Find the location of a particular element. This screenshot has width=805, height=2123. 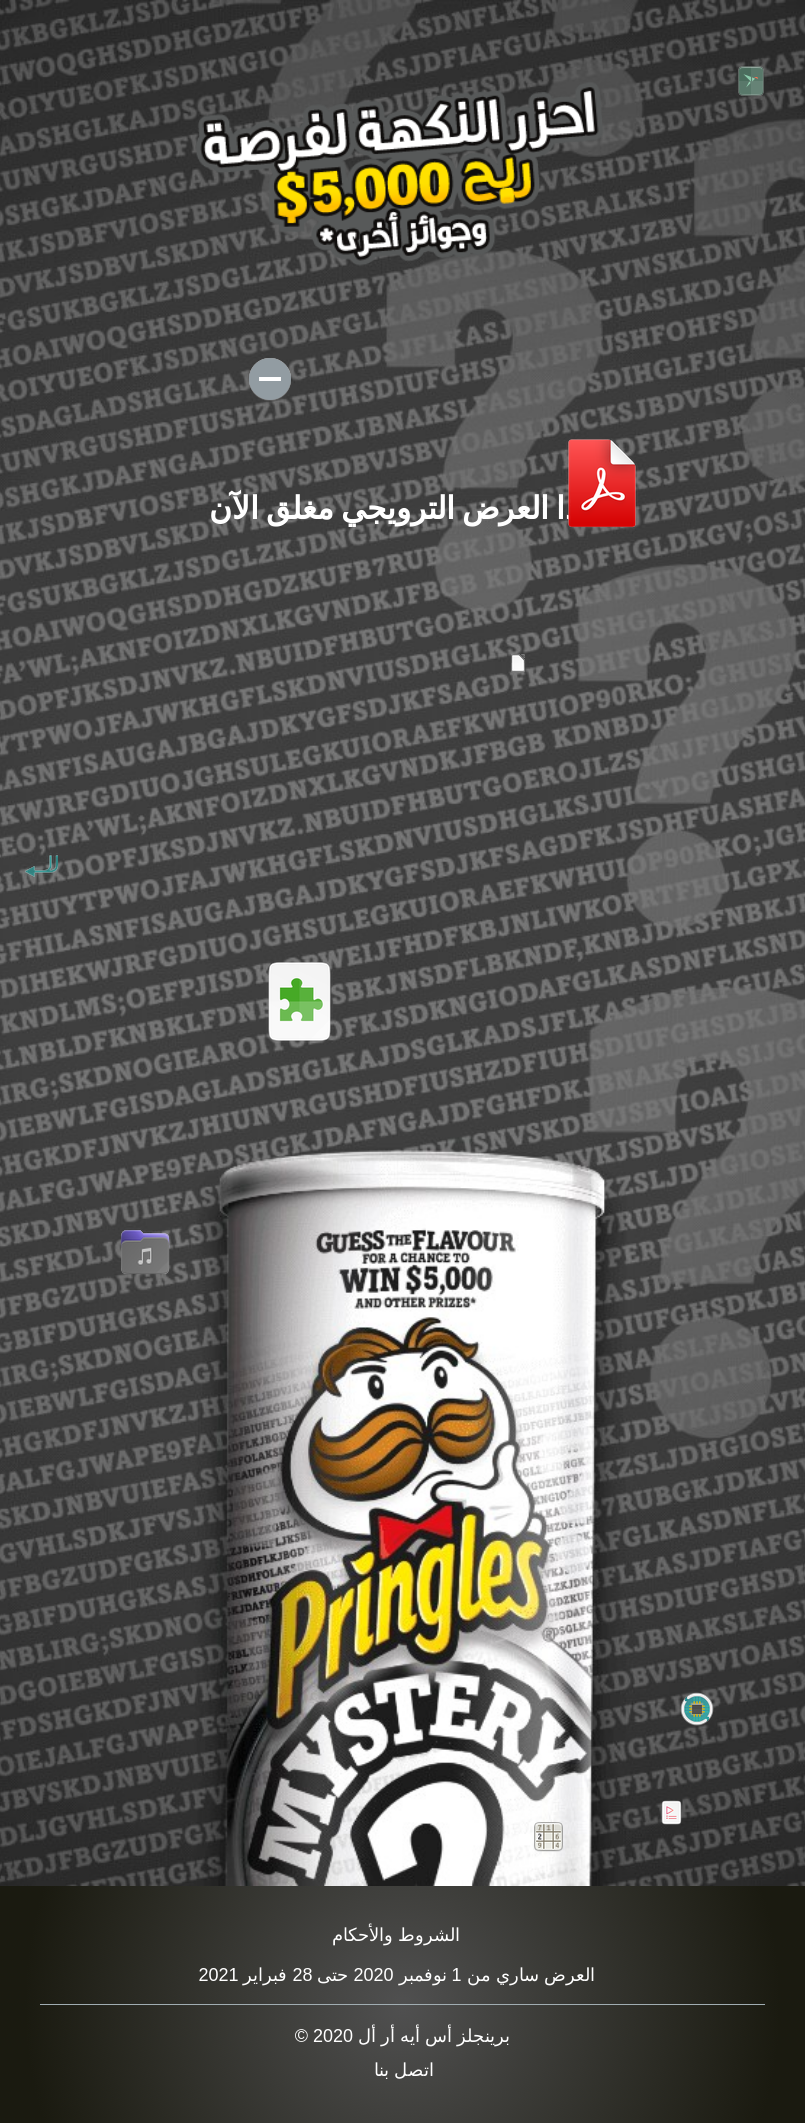

snap application package file is located at coordinates (751, 81).